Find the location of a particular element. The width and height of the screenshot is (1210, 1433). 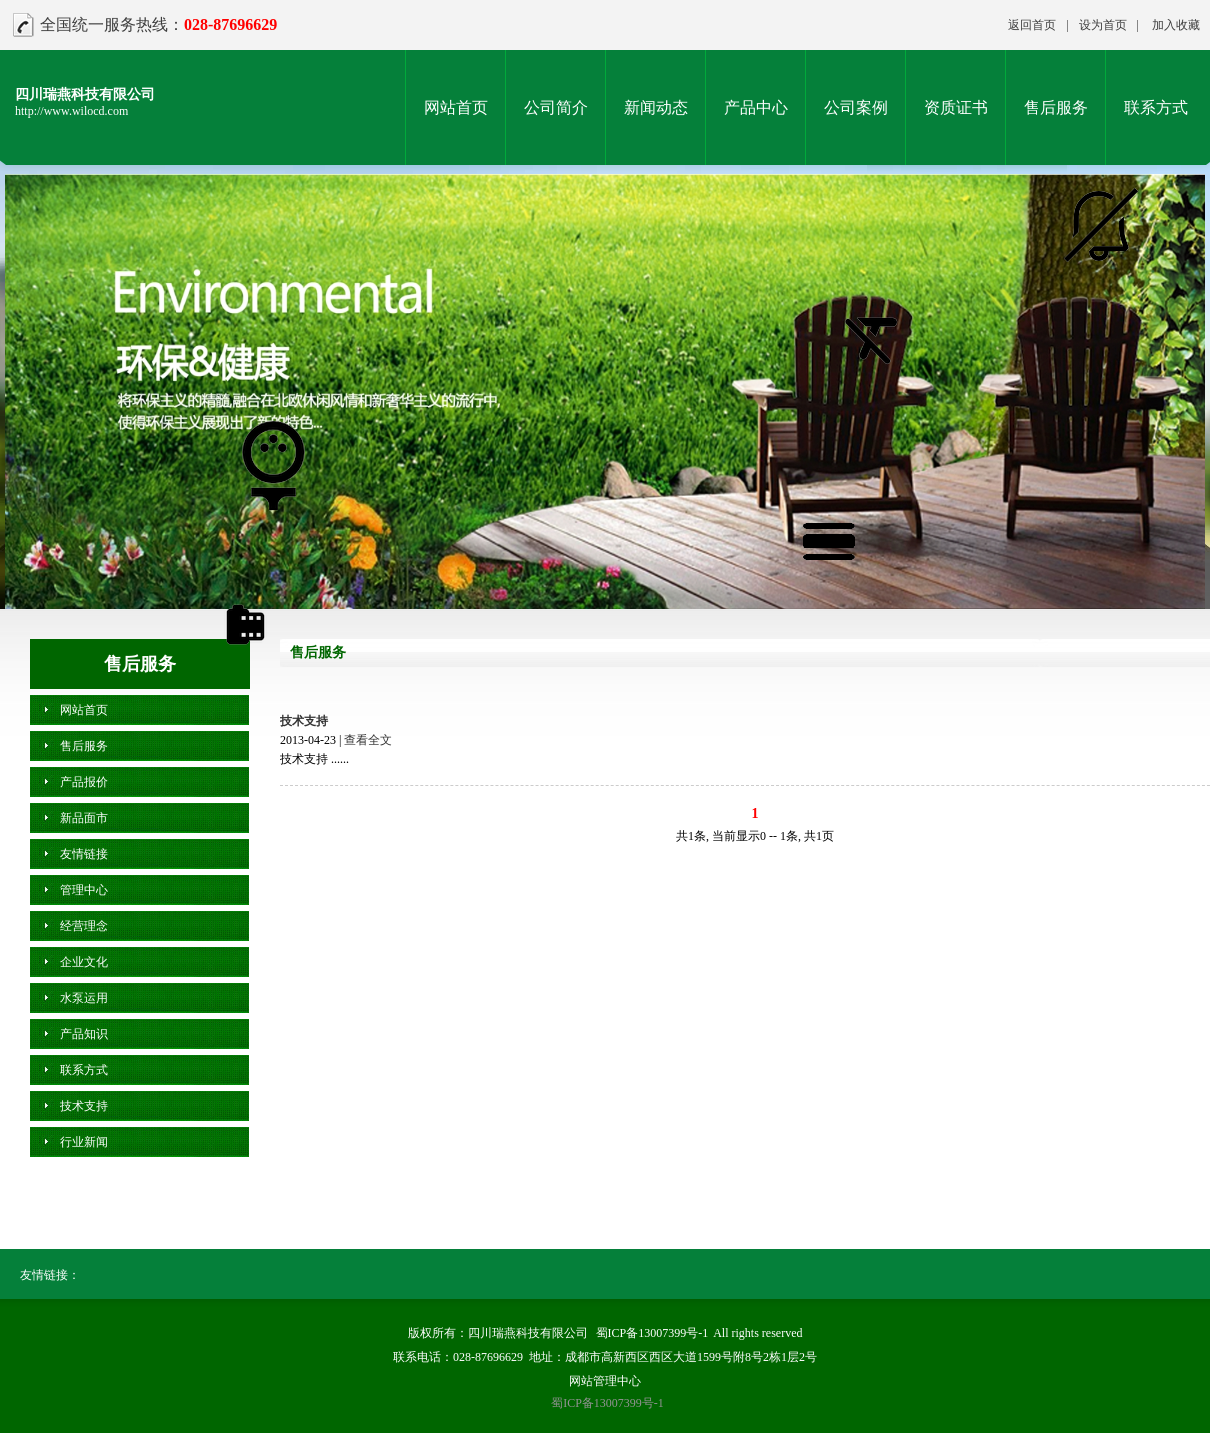

mute notifications is located at coordinates (1099, 226).